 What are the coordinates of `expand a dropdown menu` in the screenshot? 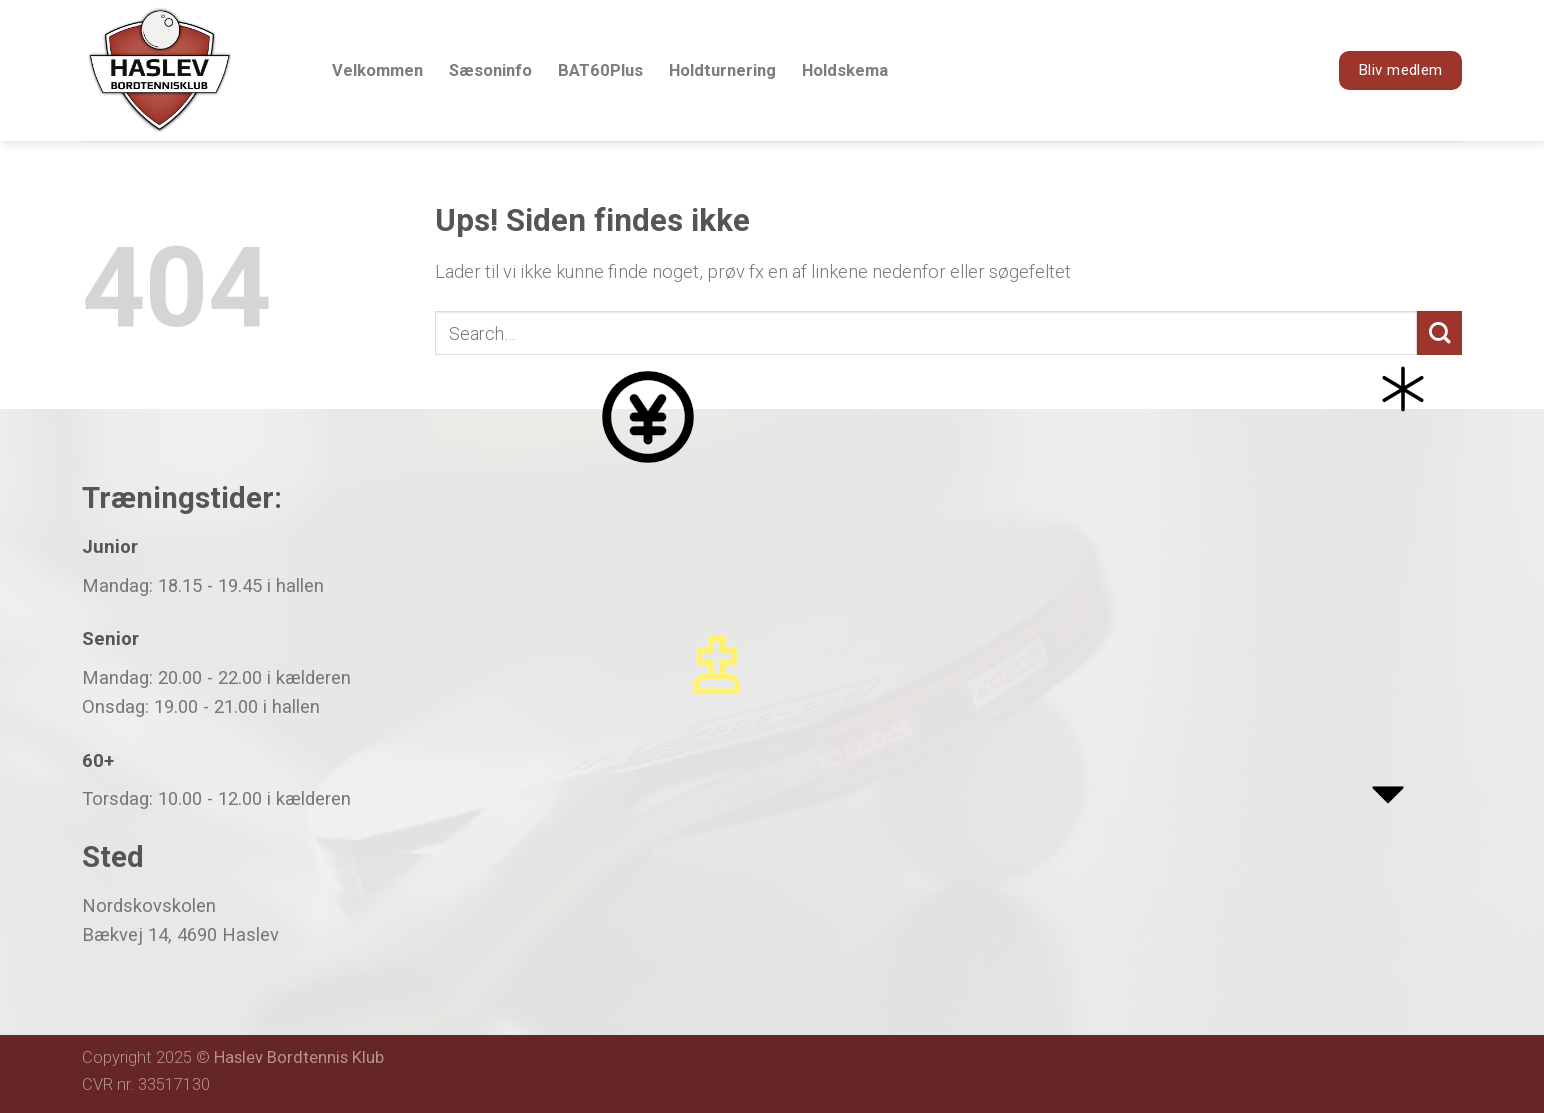 It's located at (1388, 795).